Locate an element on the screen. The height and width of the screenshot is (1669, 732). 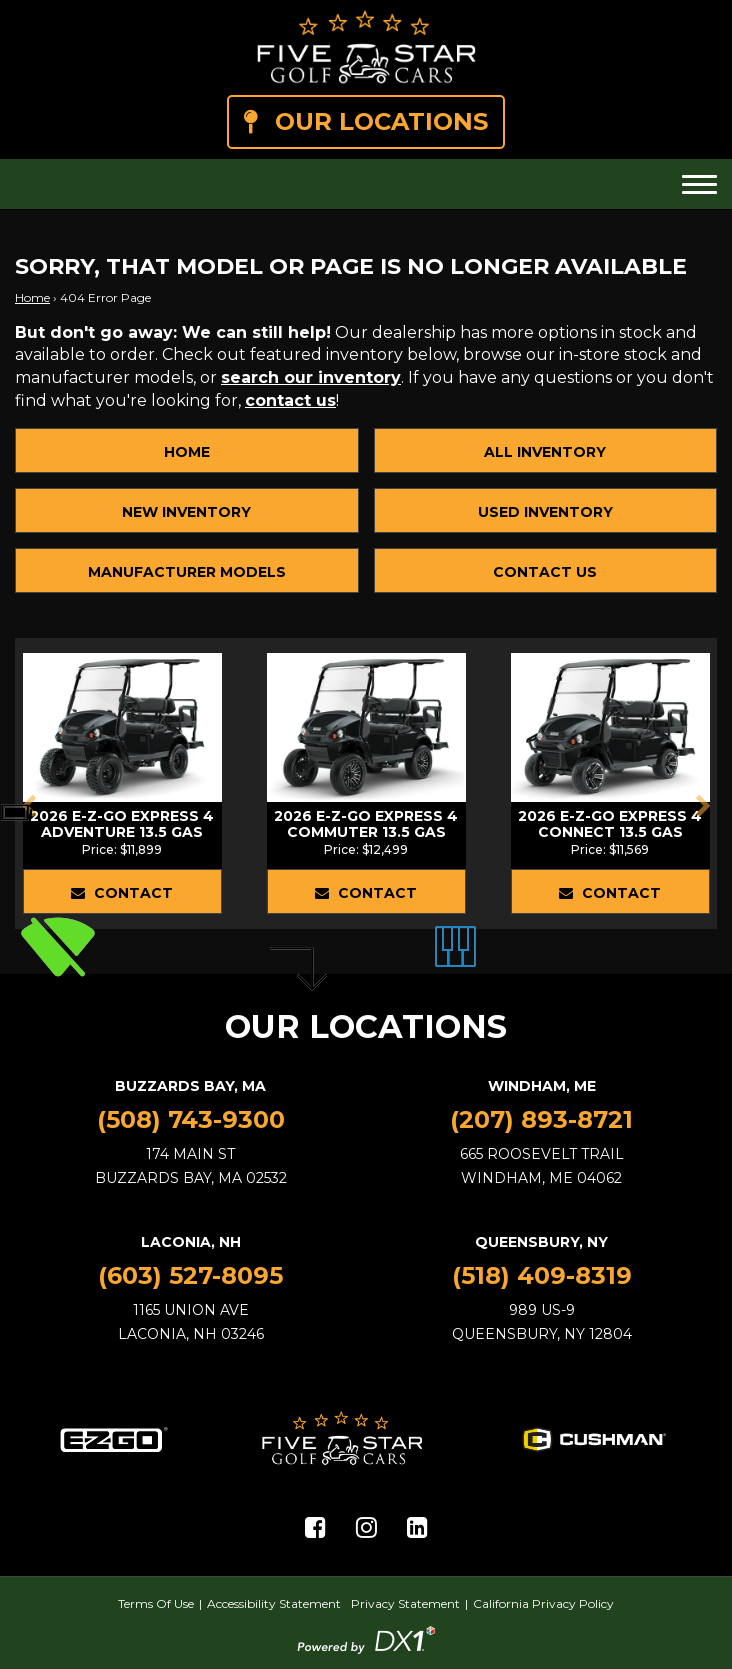
indicates no wifi connection available is located at coordinates (58, 947).